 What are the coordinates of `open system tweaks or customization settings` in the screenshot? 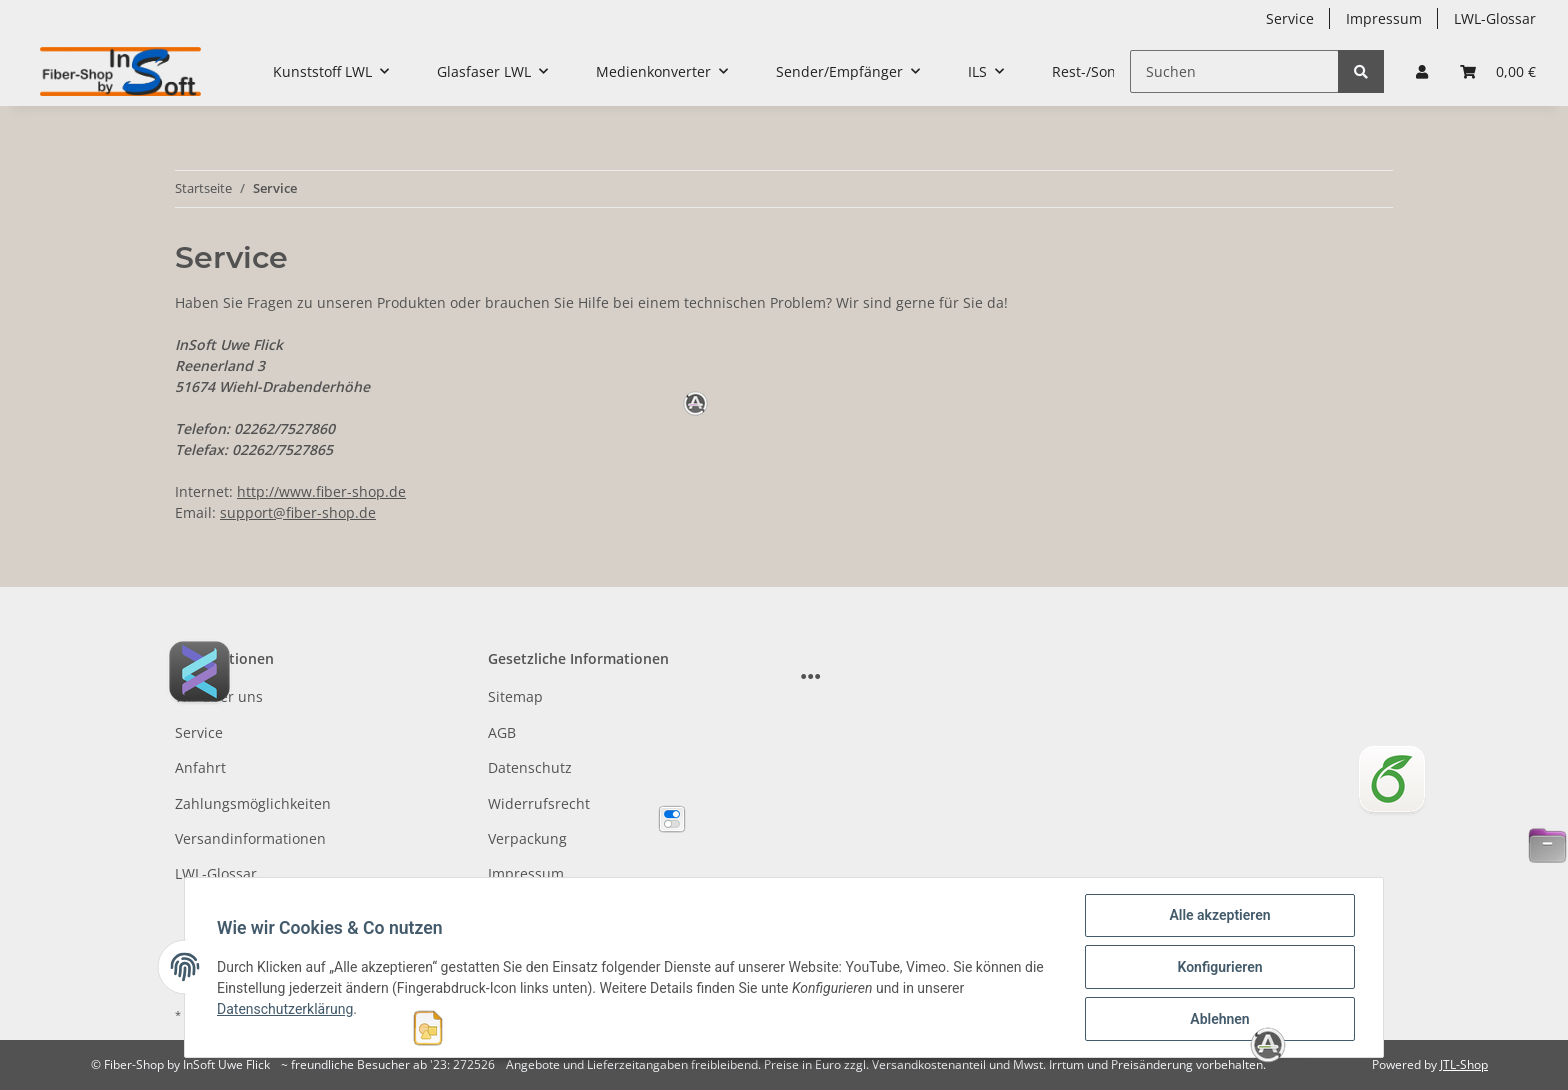 It's located at (672, 819).